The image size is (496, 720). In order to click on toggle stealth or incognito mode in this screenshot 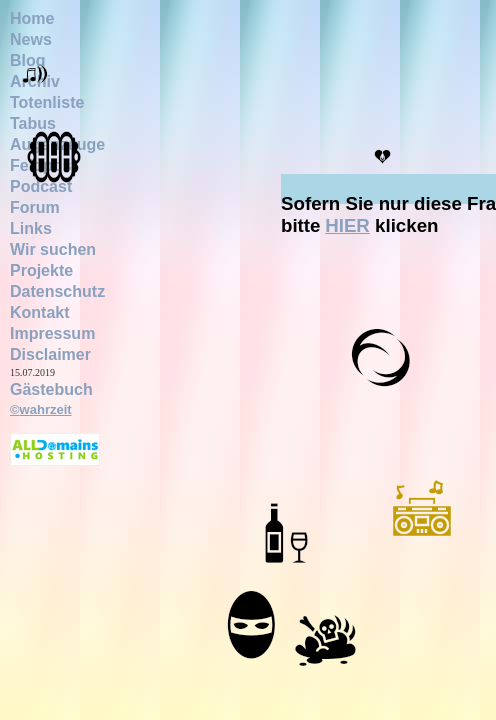, I will do `click(251, 624)`.